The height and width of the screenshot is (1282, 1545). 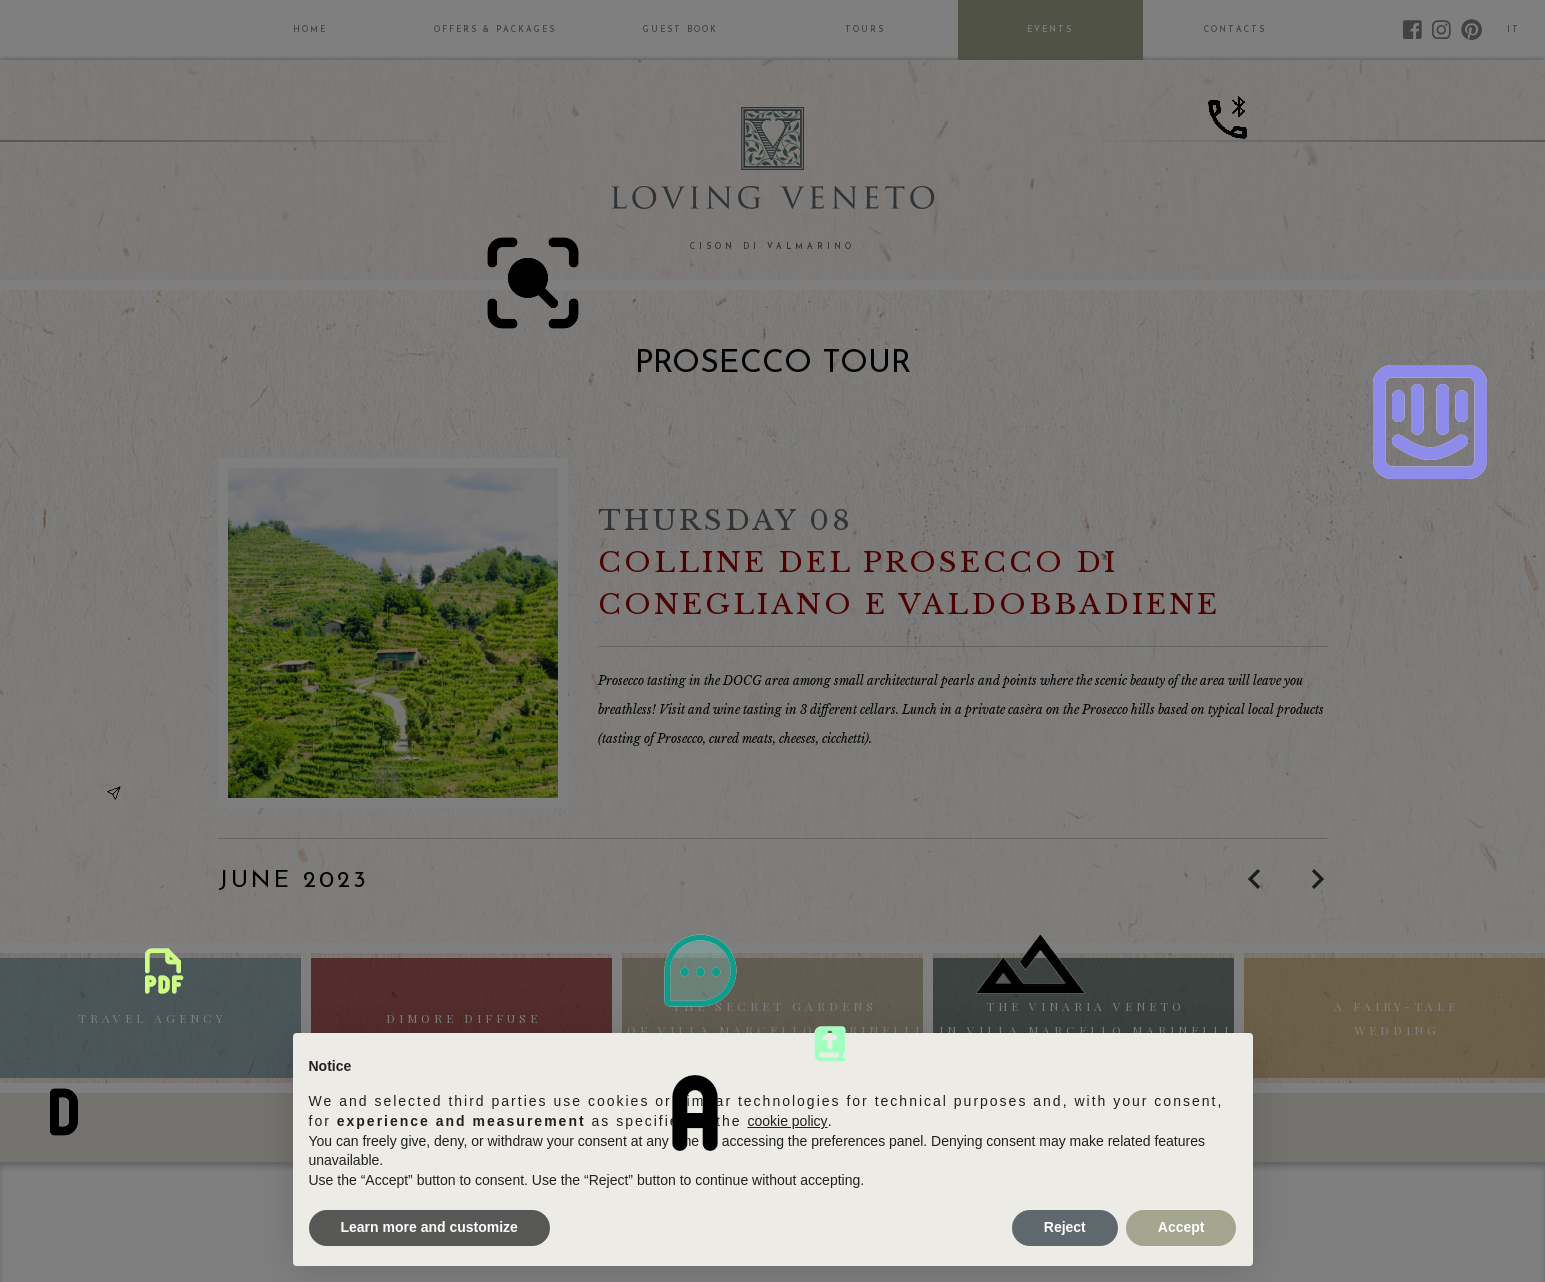 I want to click on view landscape orientation photos, so click(x=1030, y=963).